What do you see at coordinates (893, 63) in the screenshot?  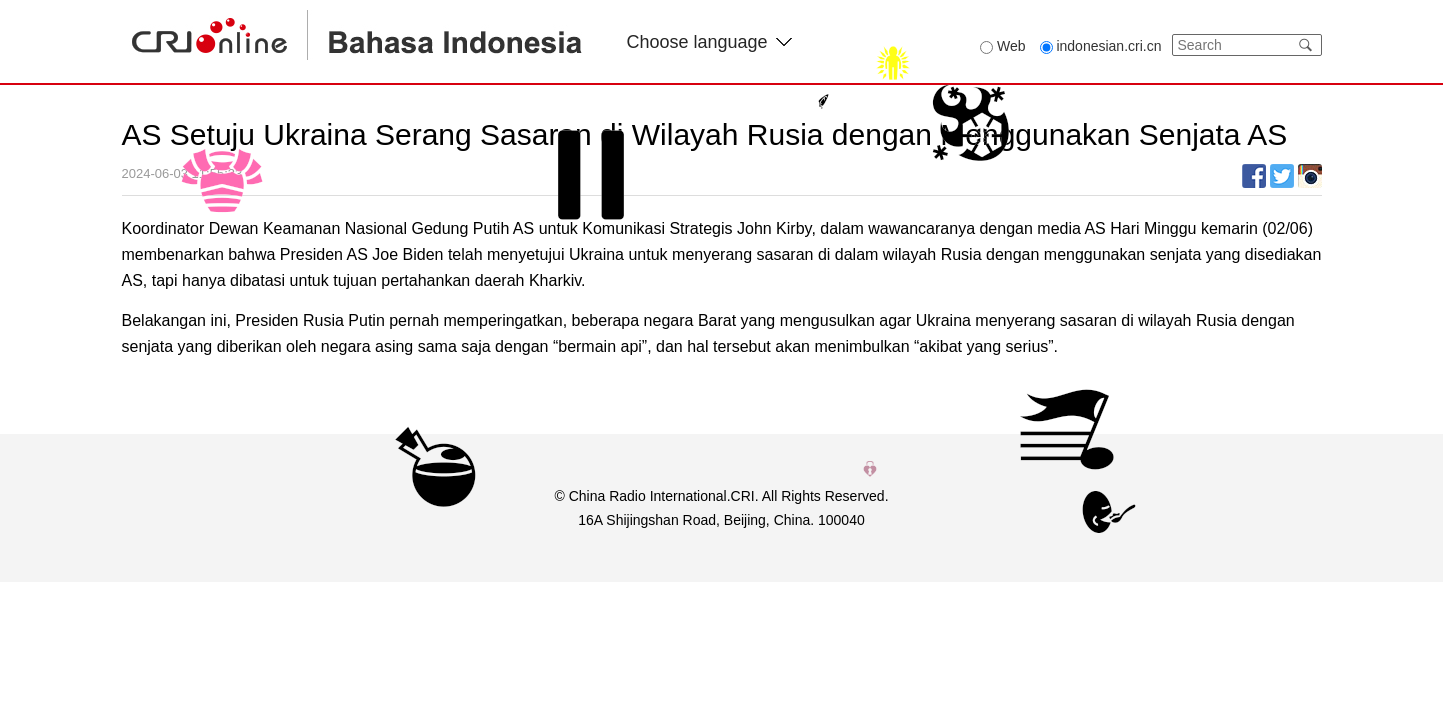 I see `activate frost aura ability` at bounding box center [893, 63].